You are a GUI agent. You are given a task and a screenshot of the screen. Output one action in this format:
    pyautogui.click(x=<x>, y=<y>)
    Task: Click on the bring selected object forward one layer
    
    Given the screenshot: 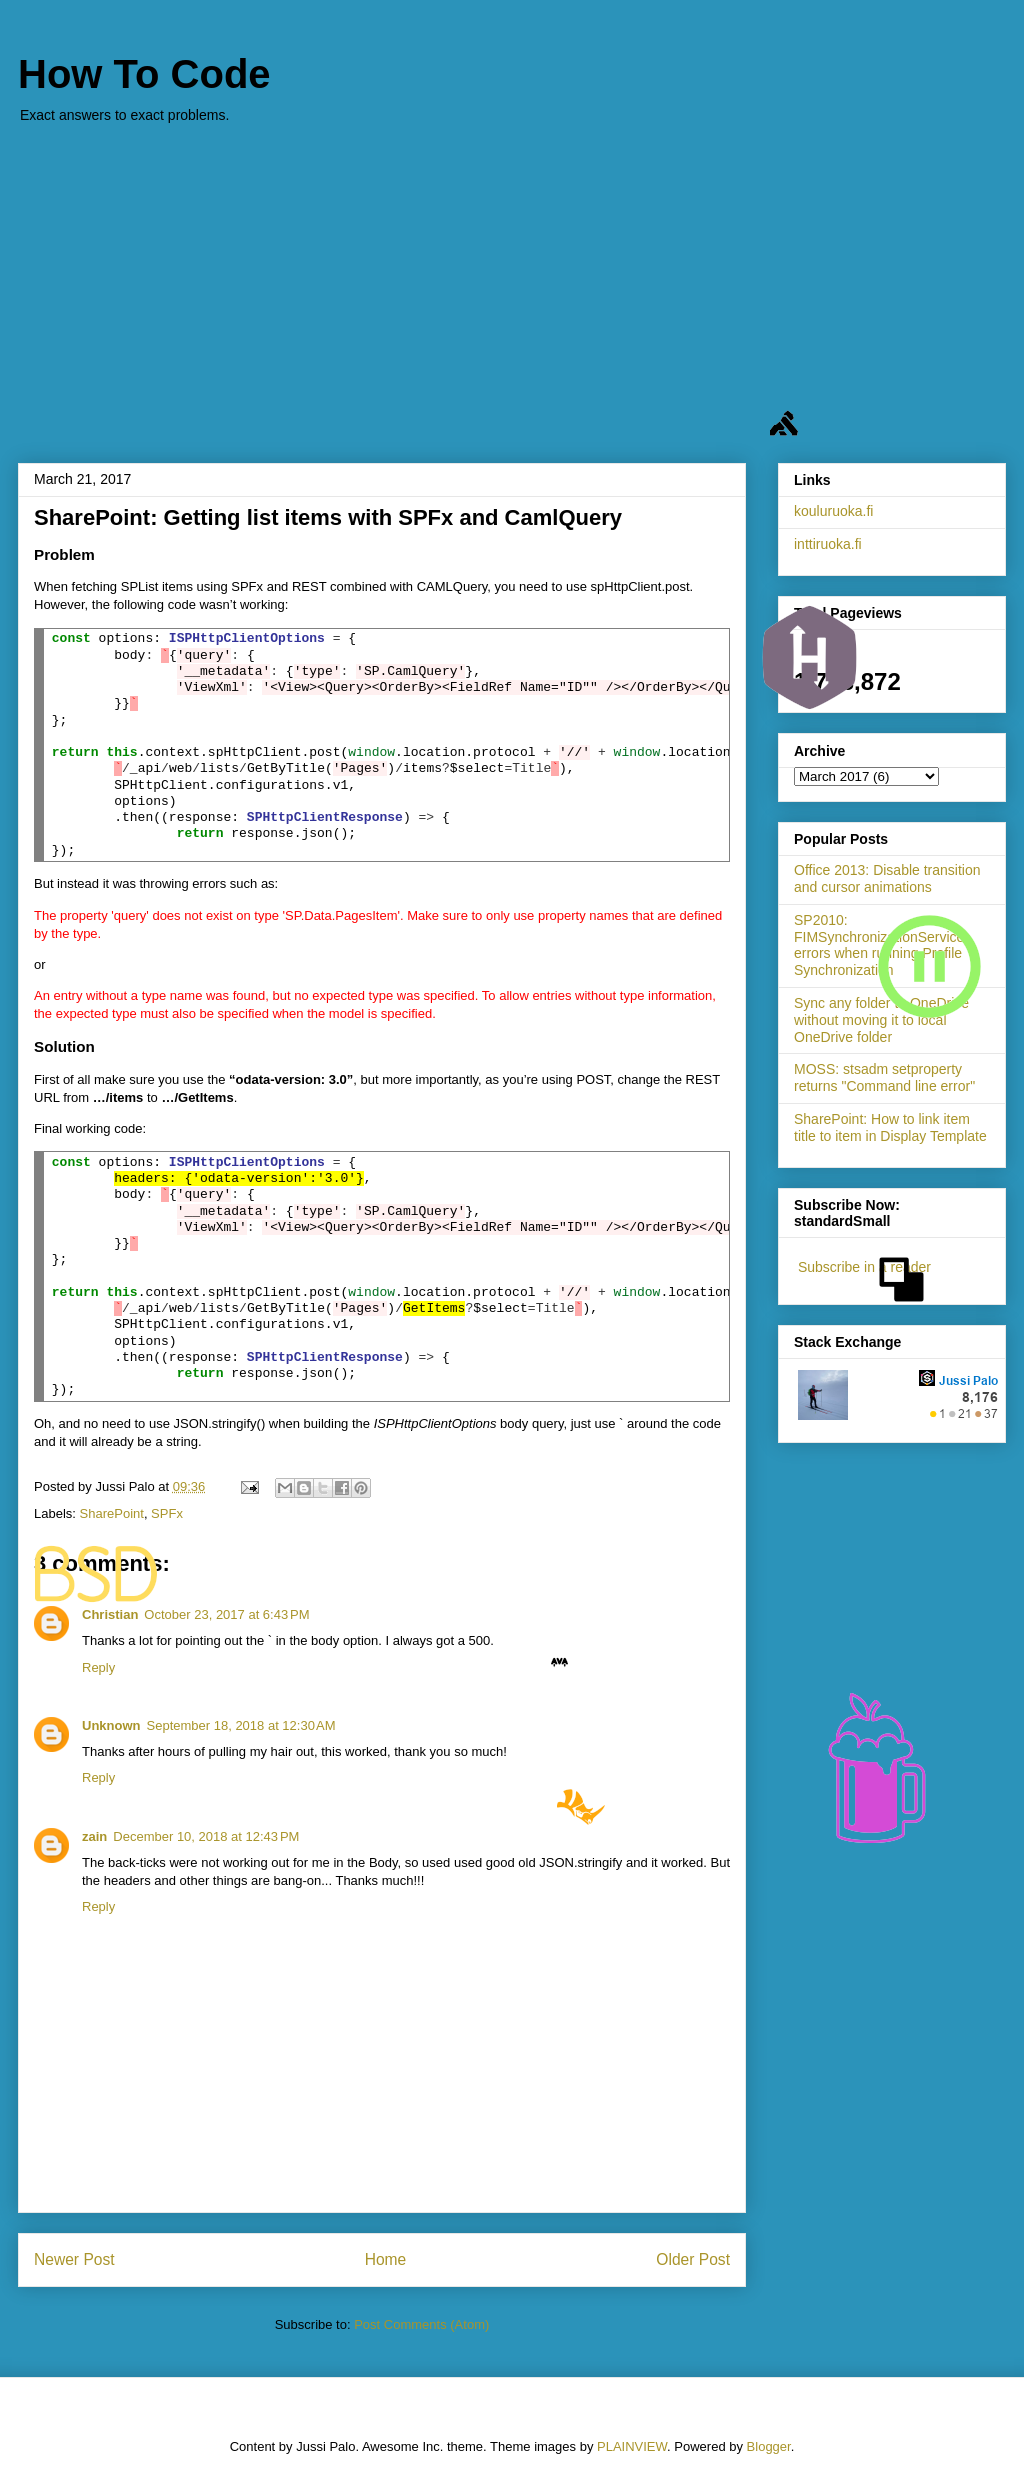 What is the action you would take?
    pyautogui.click(x=901, y=1279)
    